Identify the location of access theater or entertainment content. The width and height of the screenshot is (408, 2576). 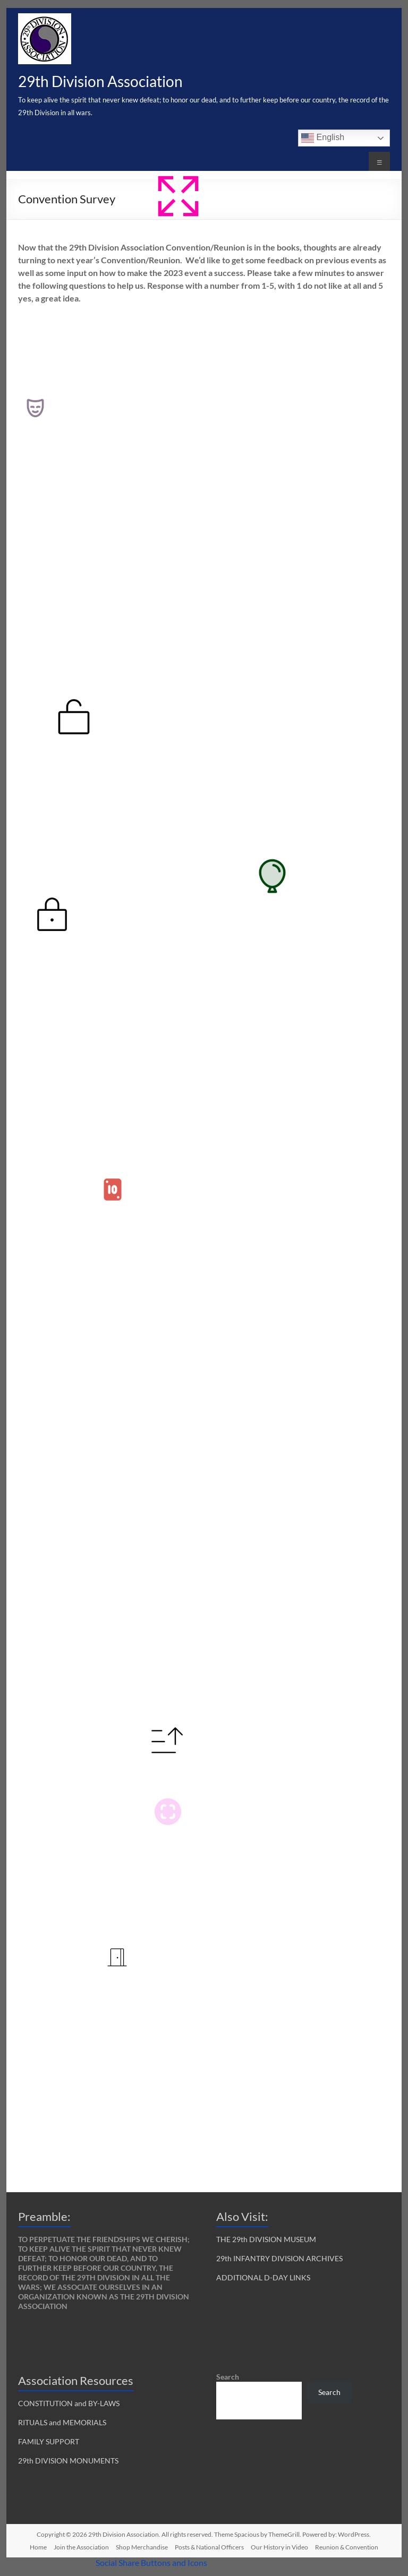
(35, 407).